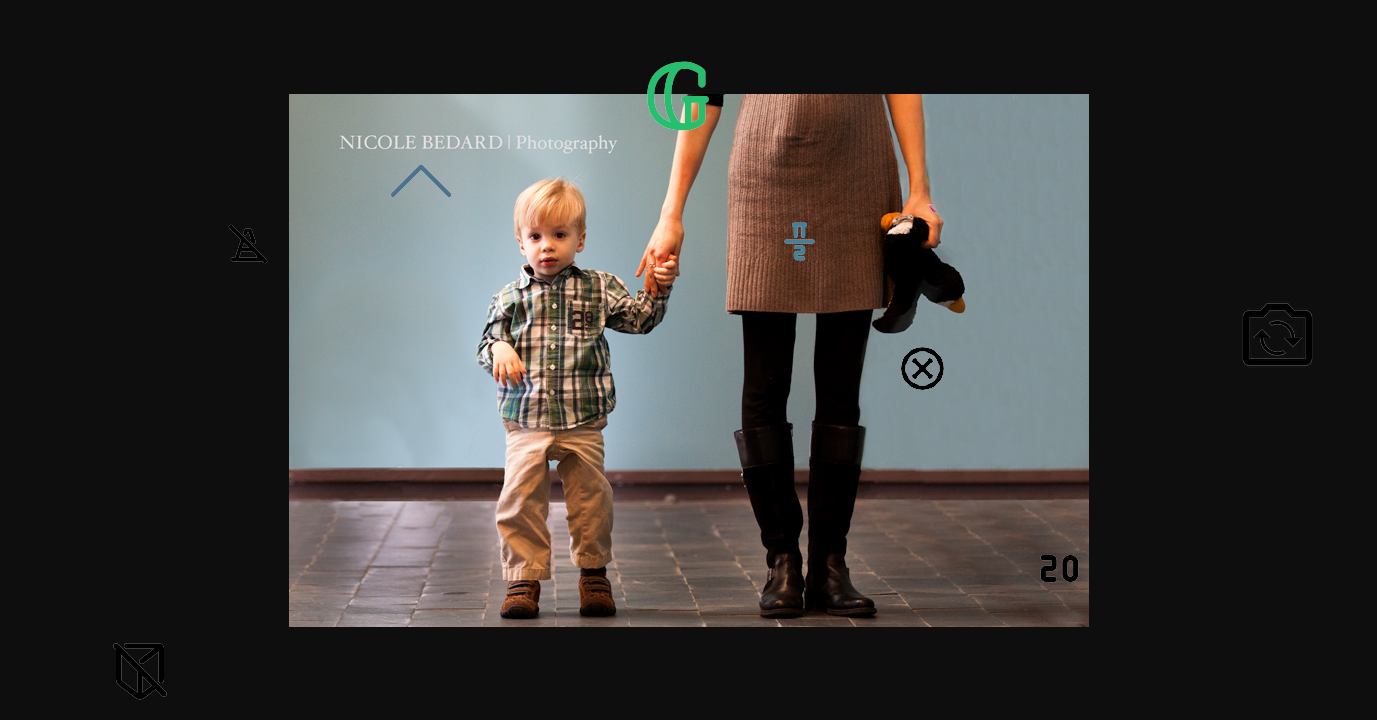 The width and height of the screenshot is (1377, 720). What do you see at coordinates (922, 368) in the screenshot?
I see `cancel or close the current action` at bounding box center [922, 368].